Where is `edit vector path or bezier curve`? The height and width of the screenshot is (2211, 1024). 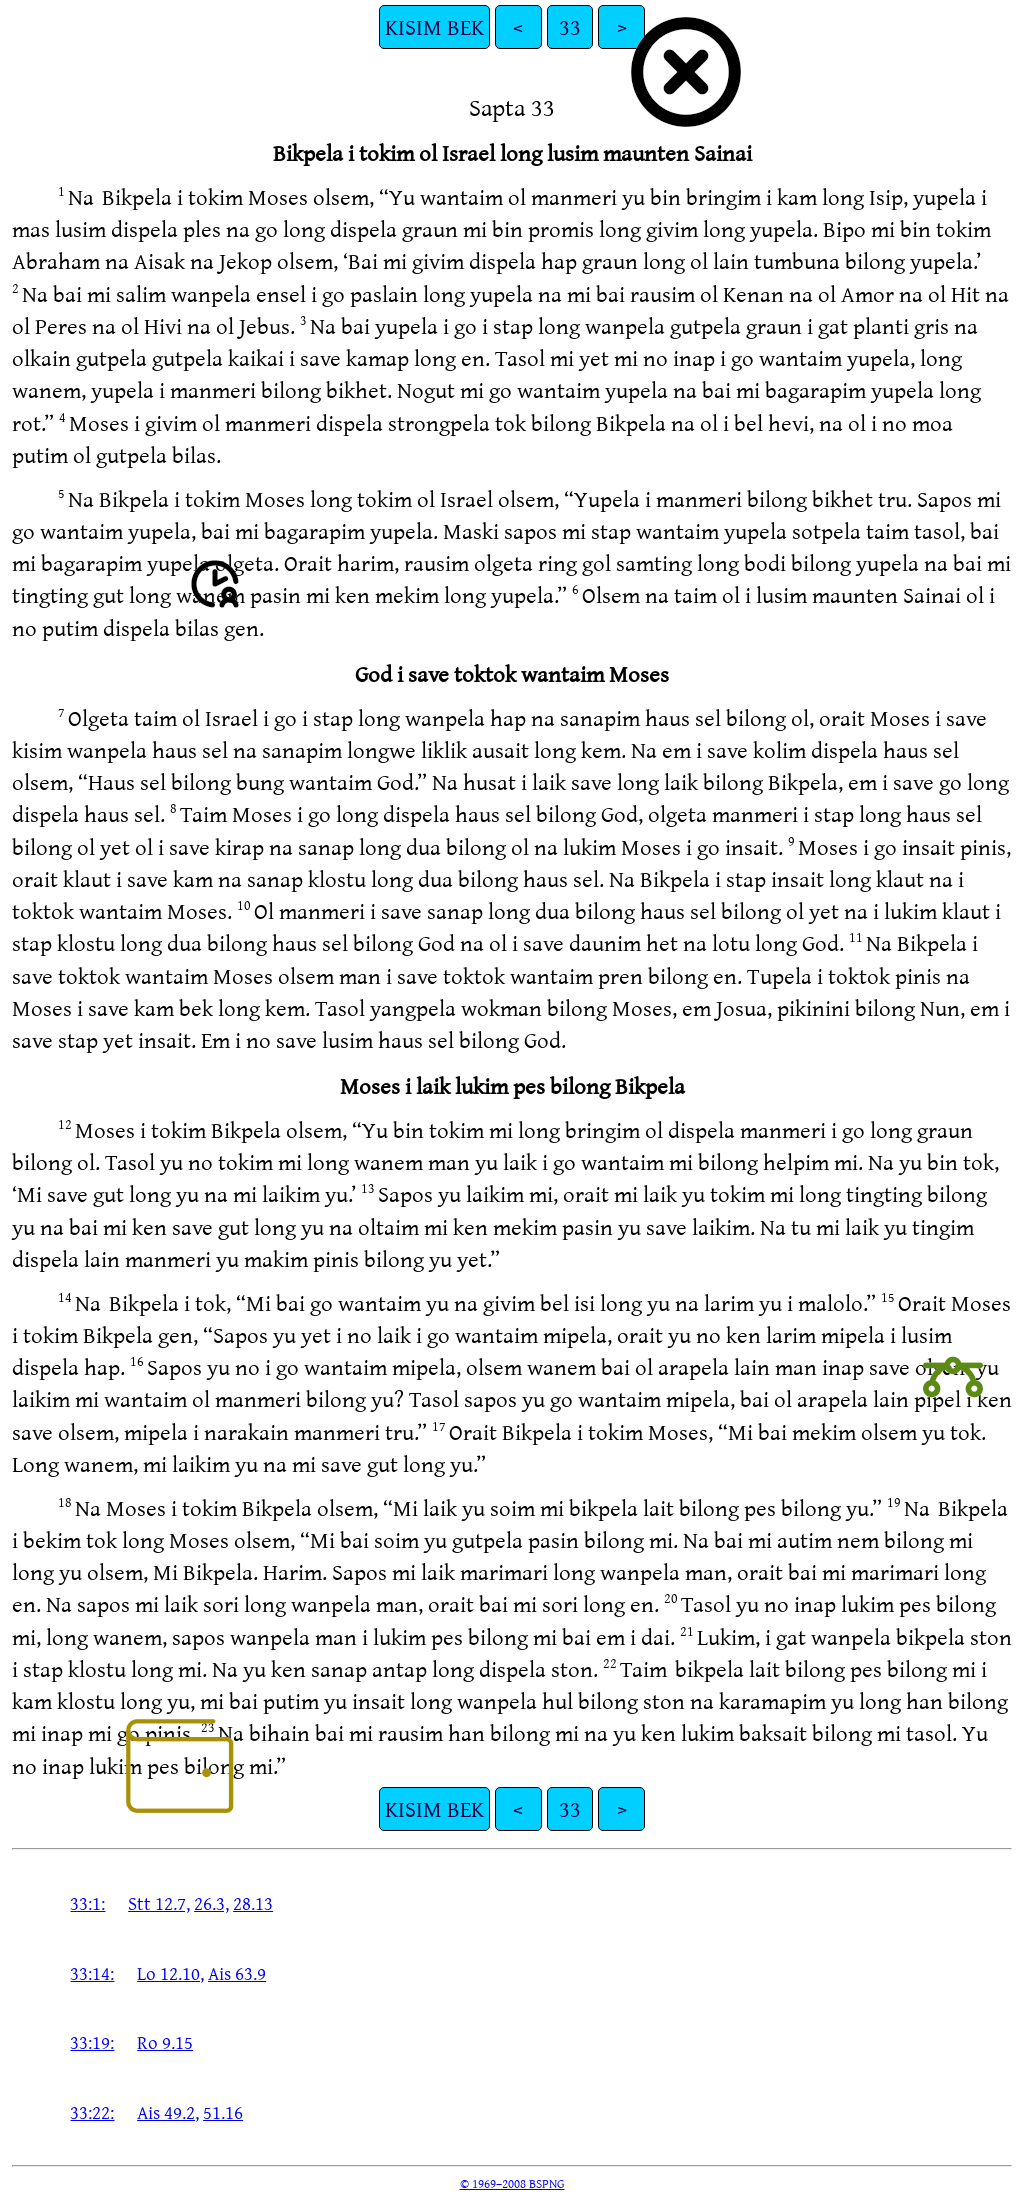
edit vector path or bezier curve is located at coordinates (953, 1377).